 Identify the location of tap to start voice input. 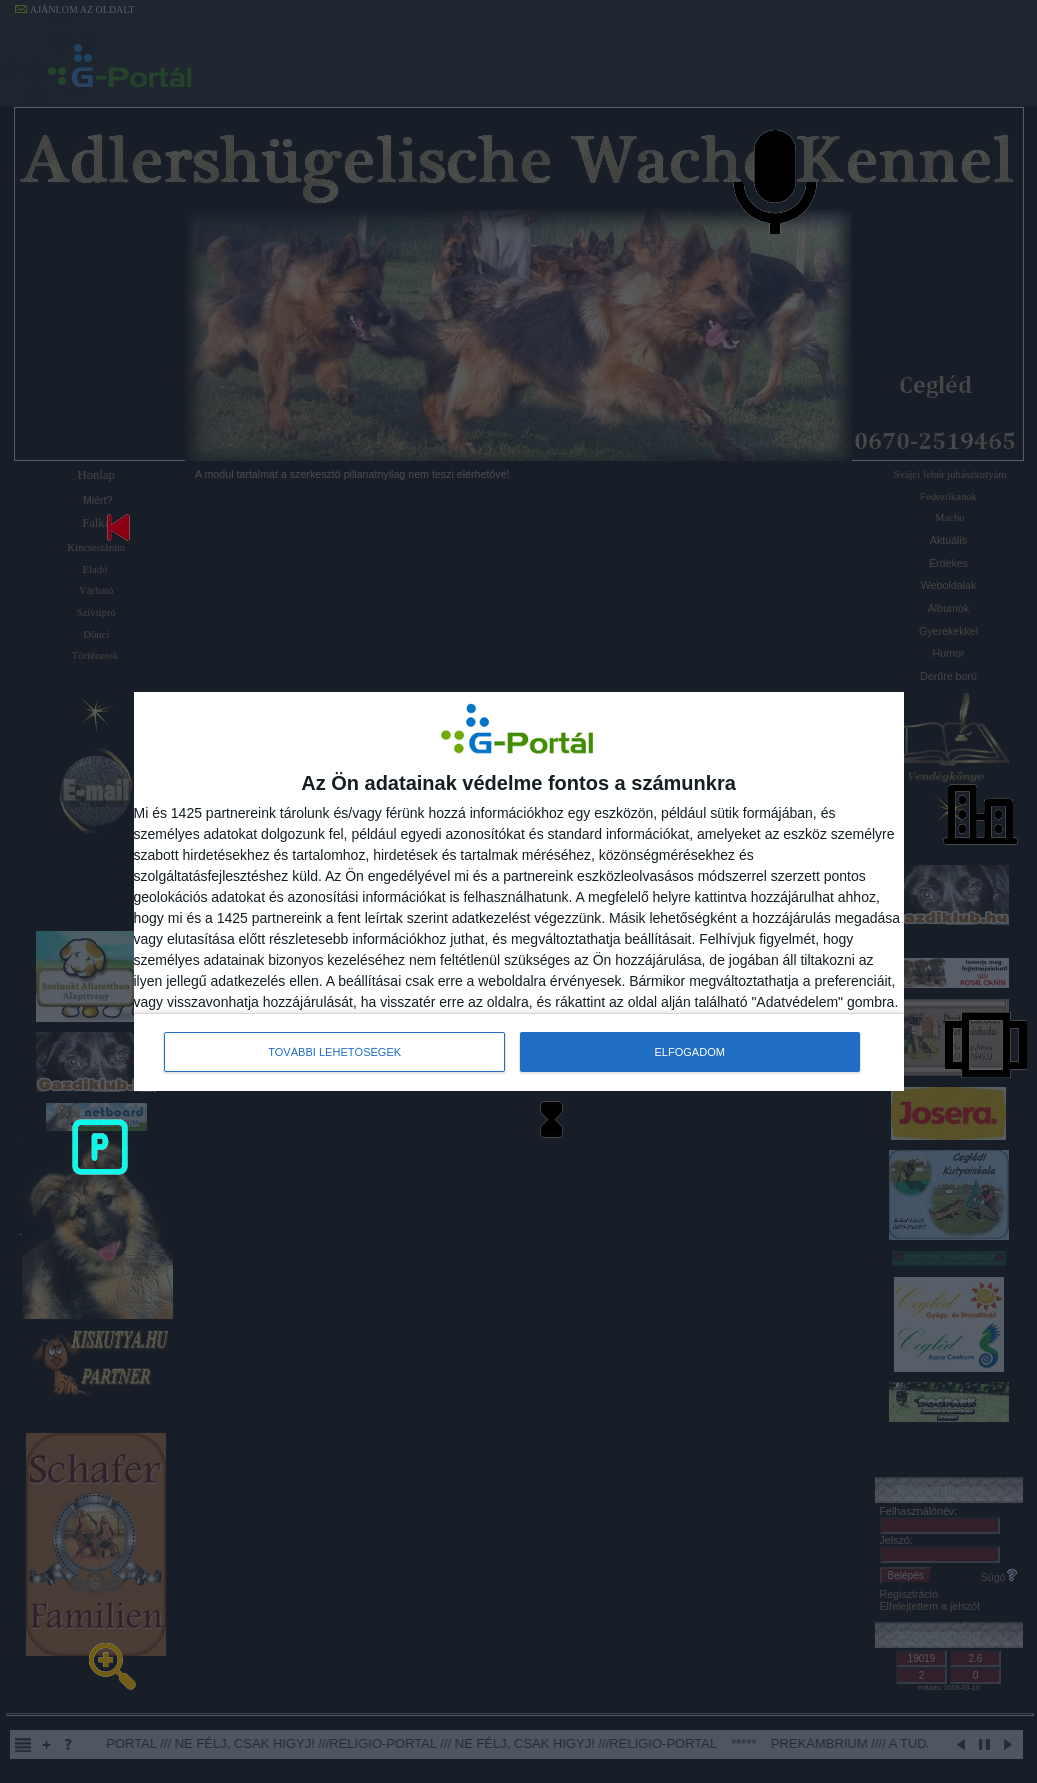
(775, 182).